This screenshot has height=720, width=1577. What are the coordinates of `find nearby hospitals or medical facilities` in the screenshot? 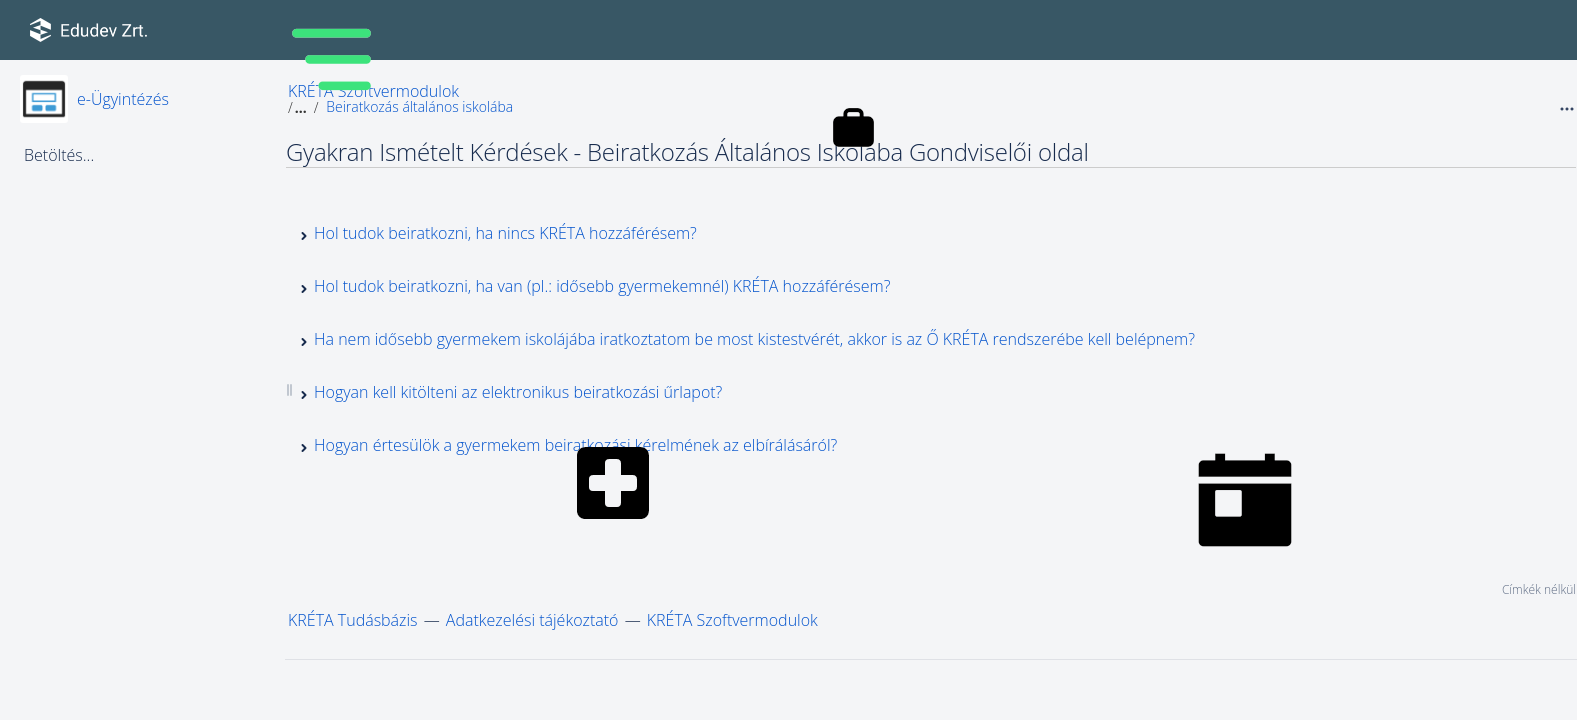 It's located at (613, 483).